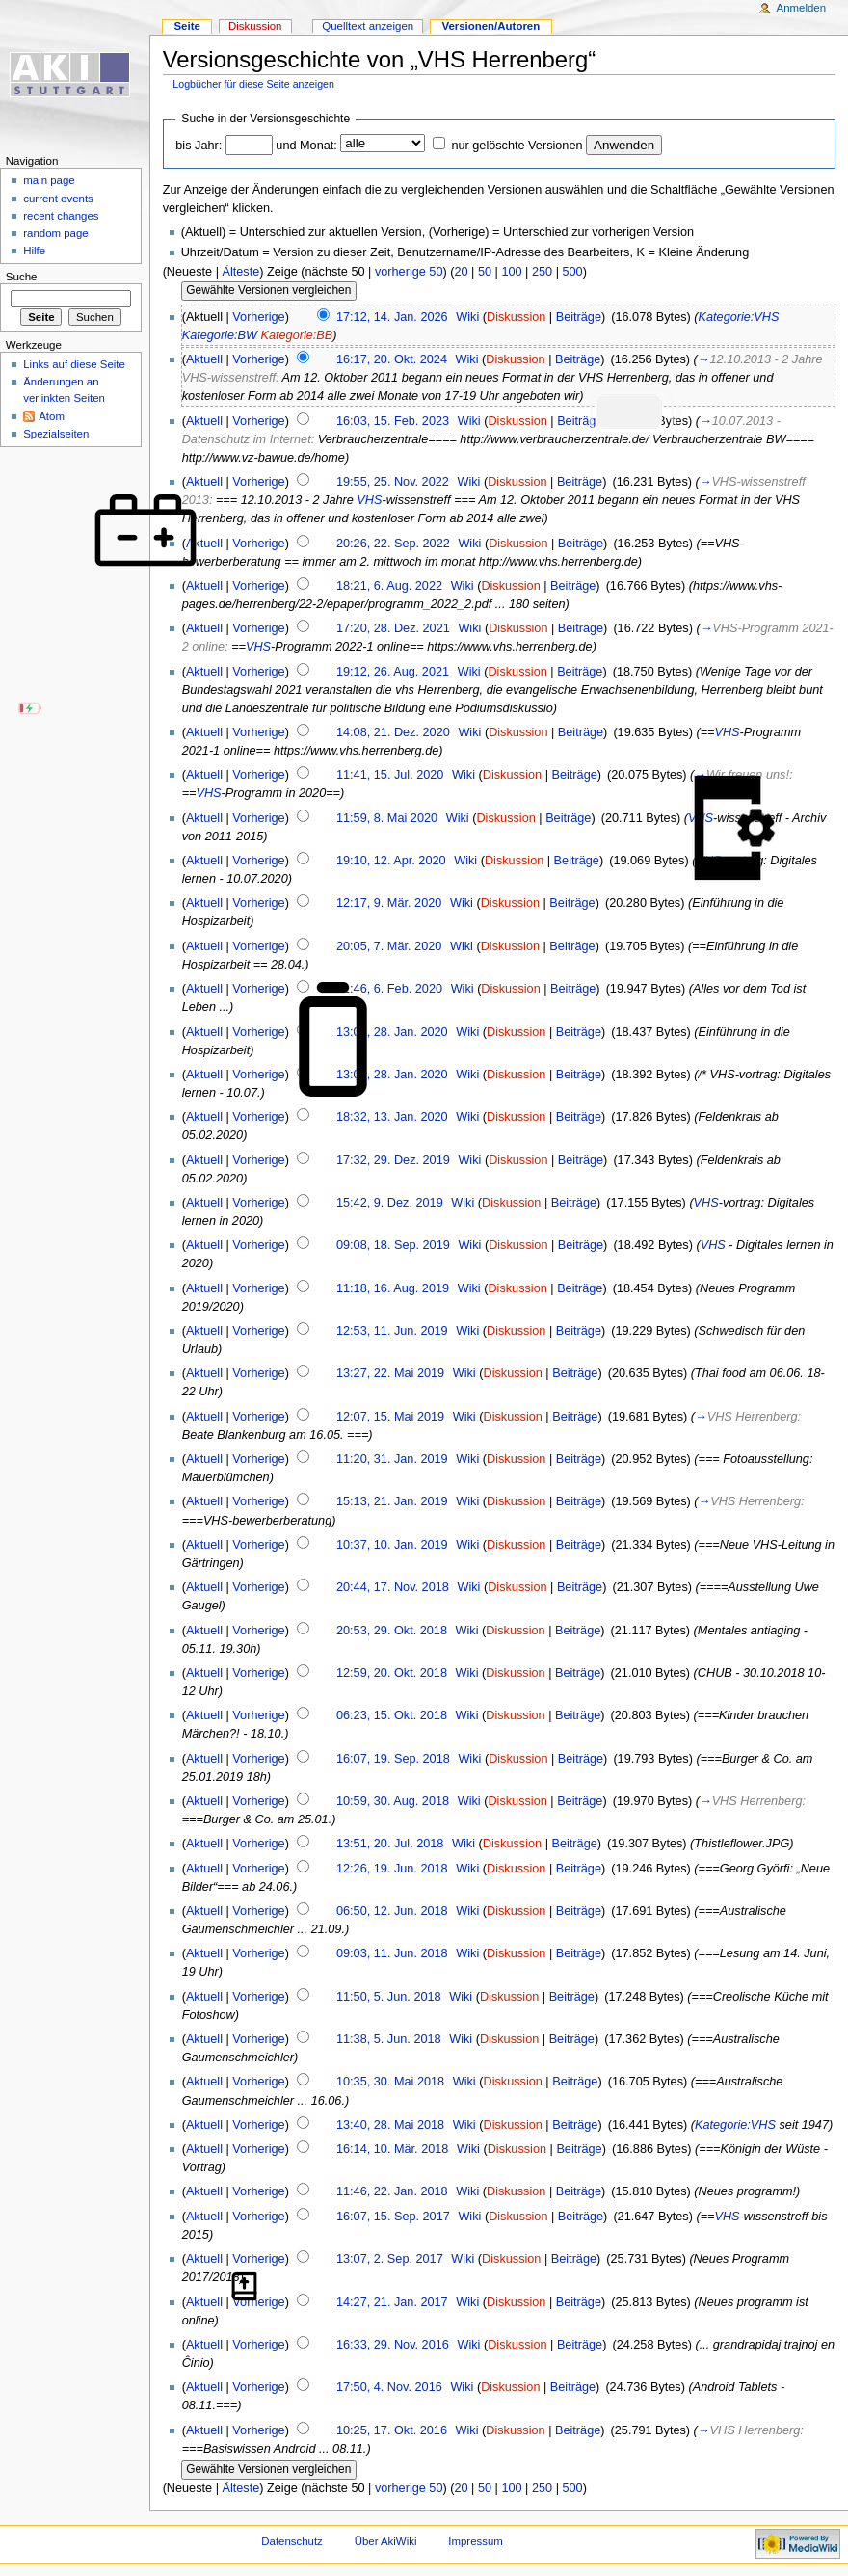 This screenshot has width=848, height=2576. I want to click on access app settings, so click(728, 828).